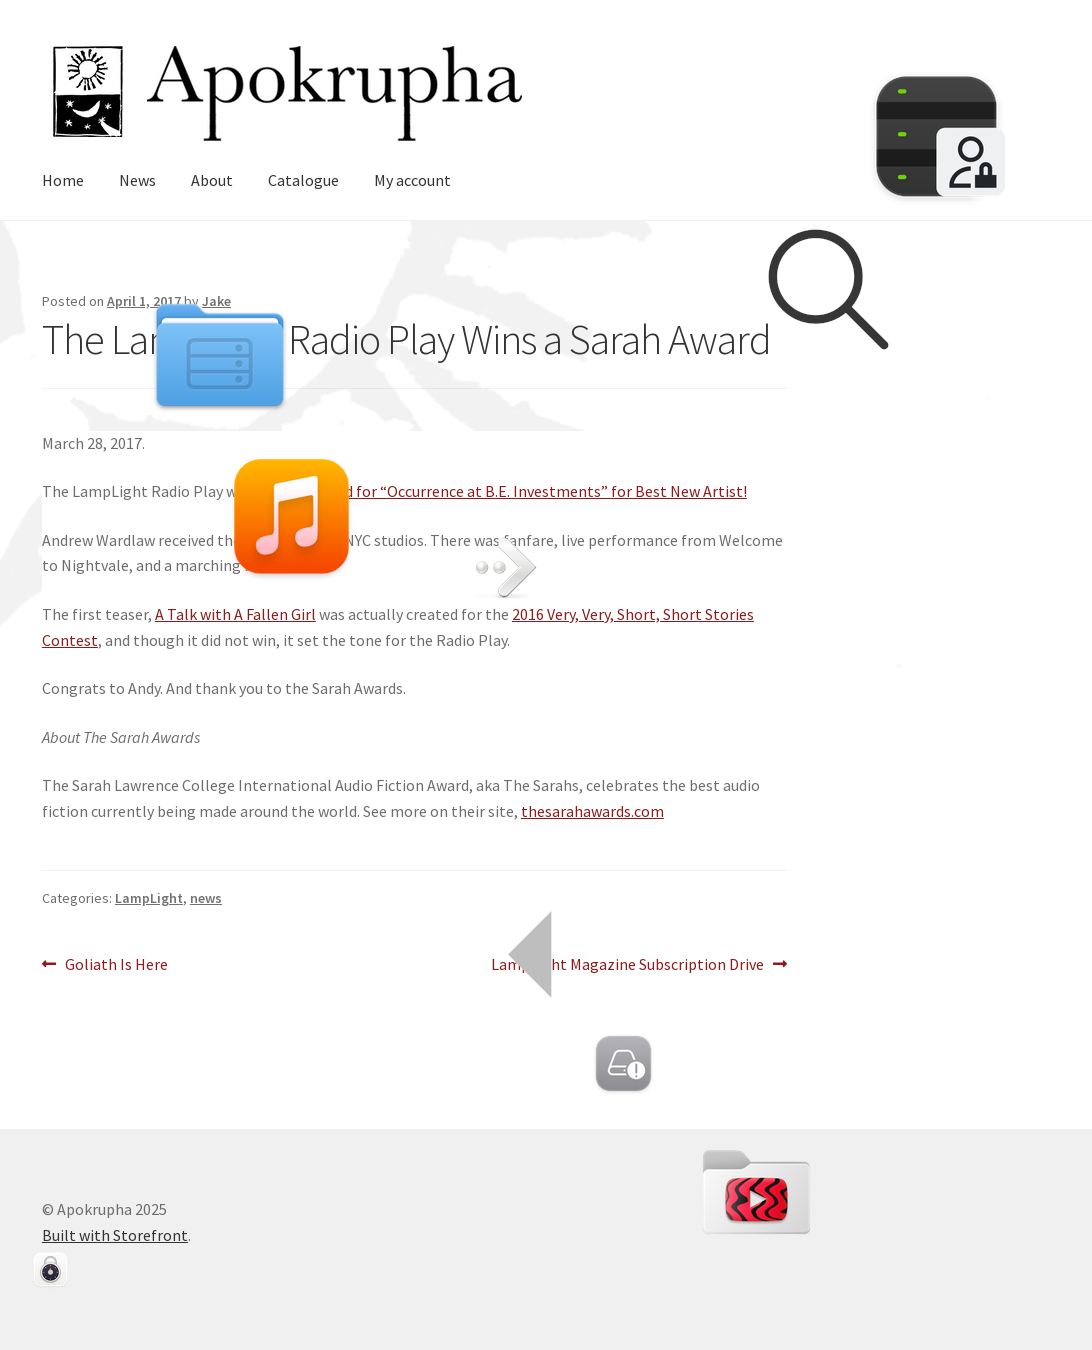 The width and height of the screenshot is (1092, 1350). Describe the element at coordinates (623, 1064) in the screenshot. I see `view notifications for connected devices` at that location.